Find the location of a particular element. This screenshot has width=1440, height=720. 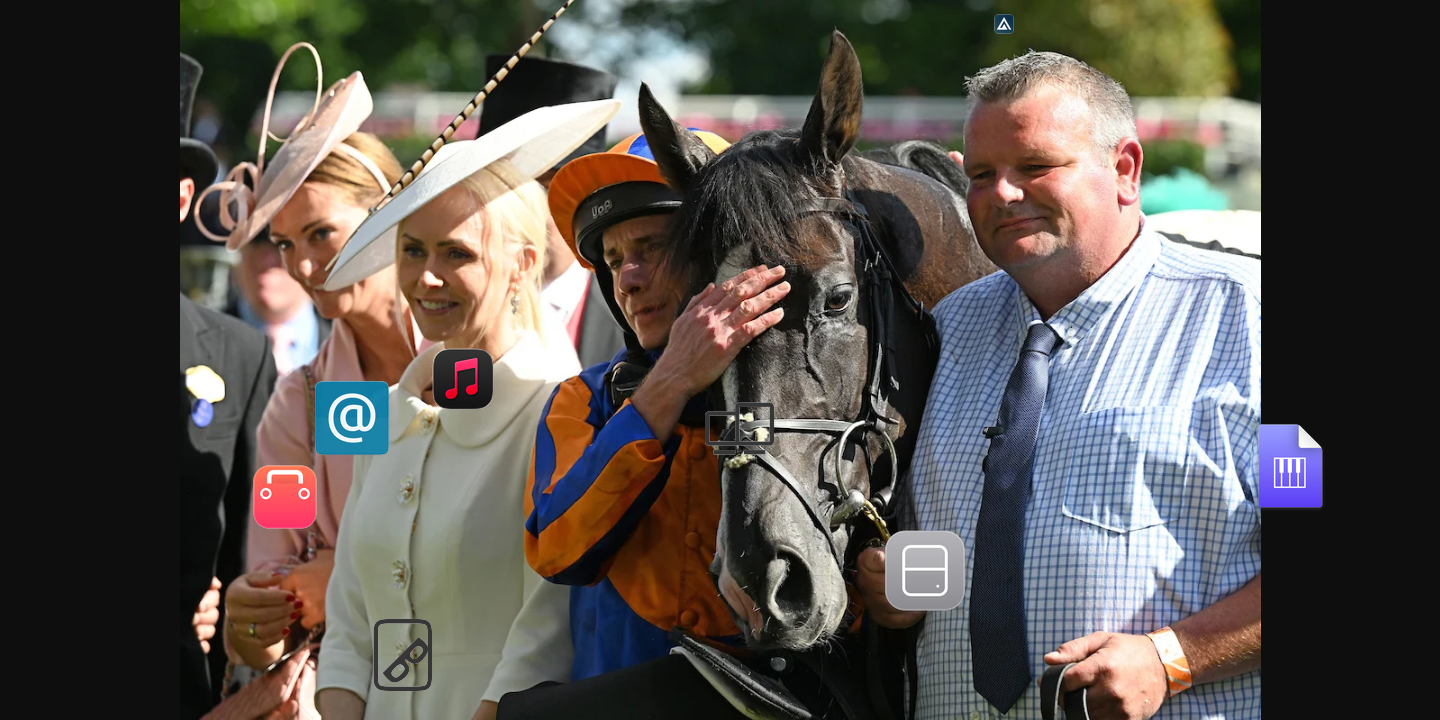

access scanner device preferences is located at coordinates (925, 572).